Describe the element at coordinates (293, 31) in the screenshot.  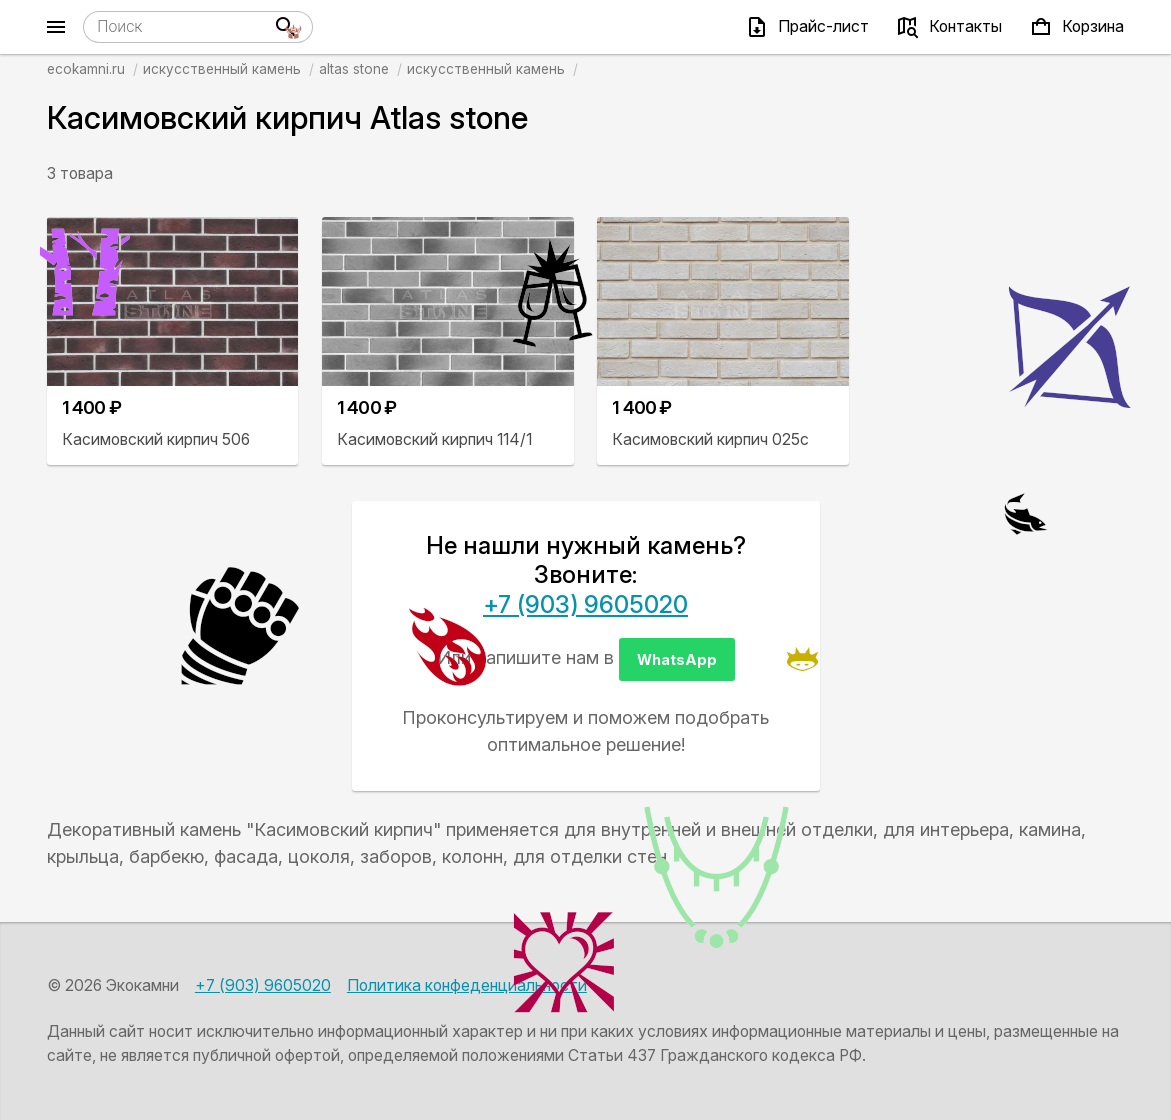
I see `equip helmet or headgear` at that location.